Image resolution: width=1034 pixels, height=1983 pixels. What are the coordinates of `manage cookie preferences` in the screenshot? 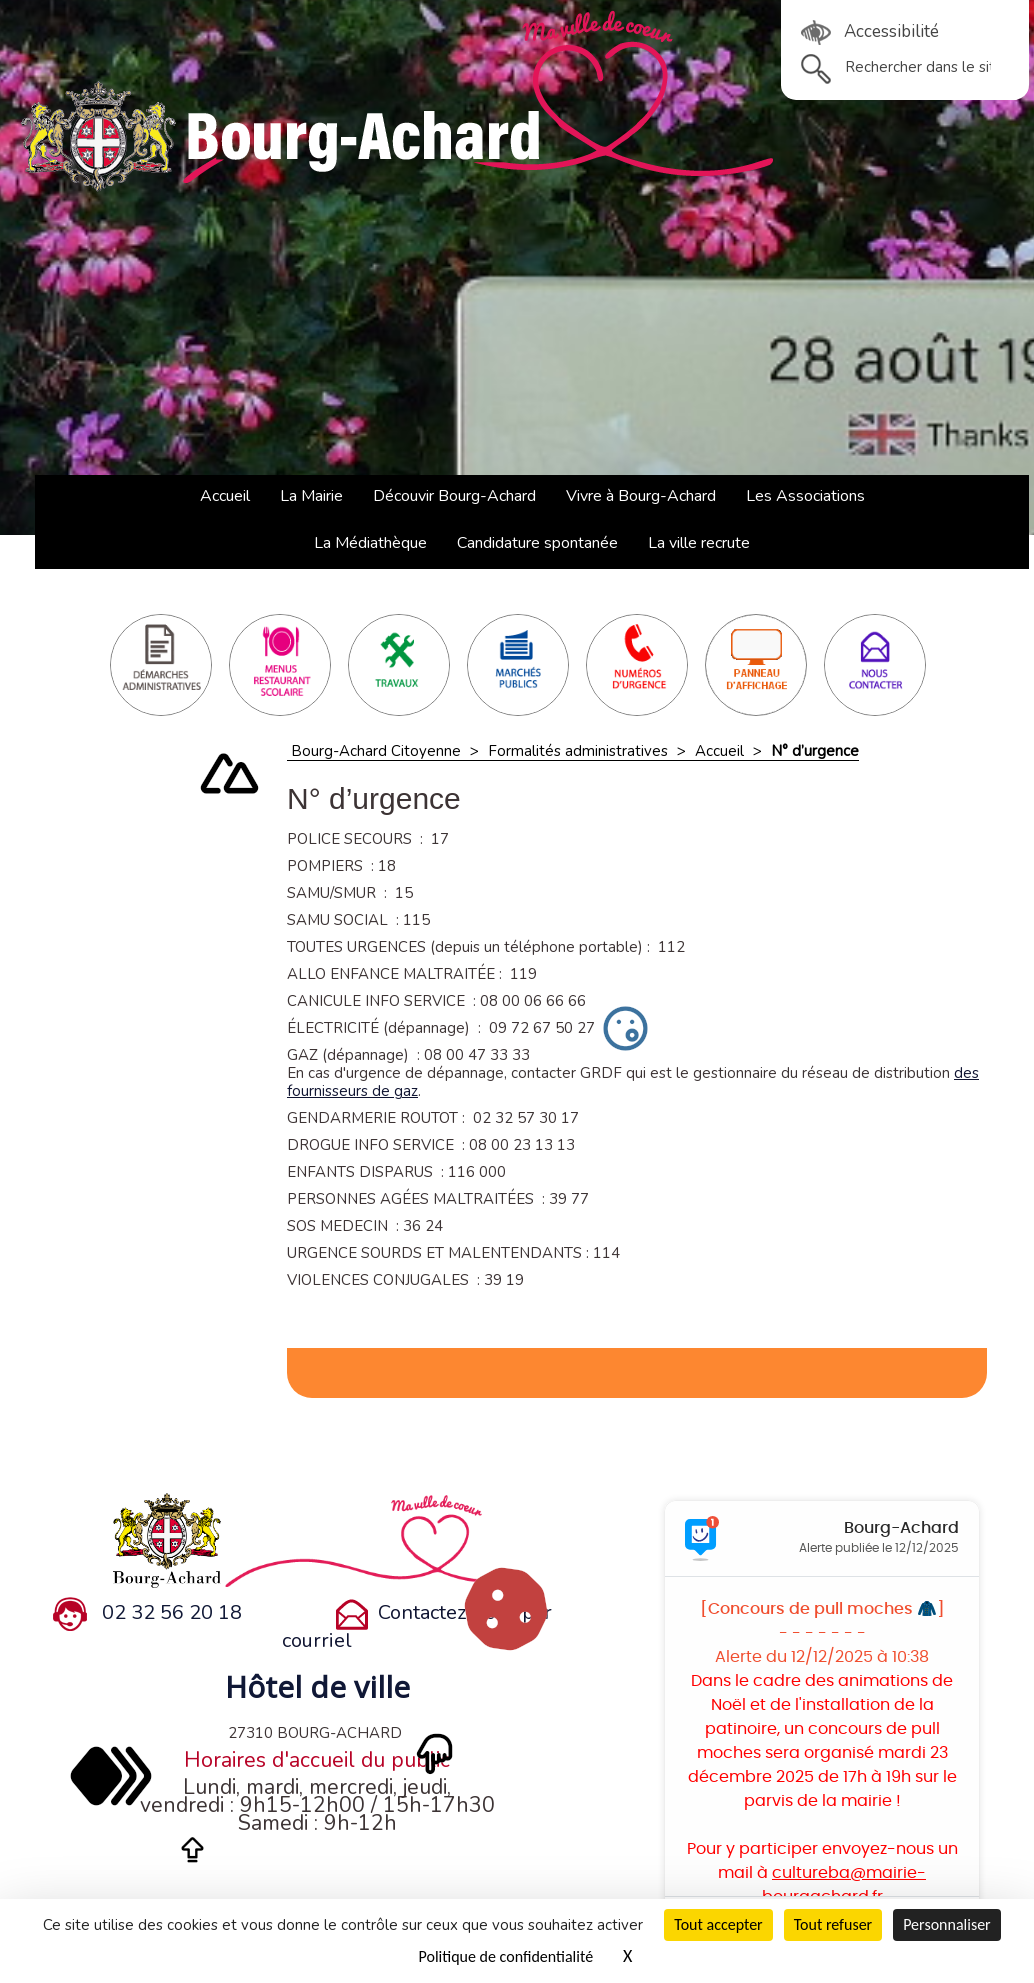 It's located at (506, 1609).